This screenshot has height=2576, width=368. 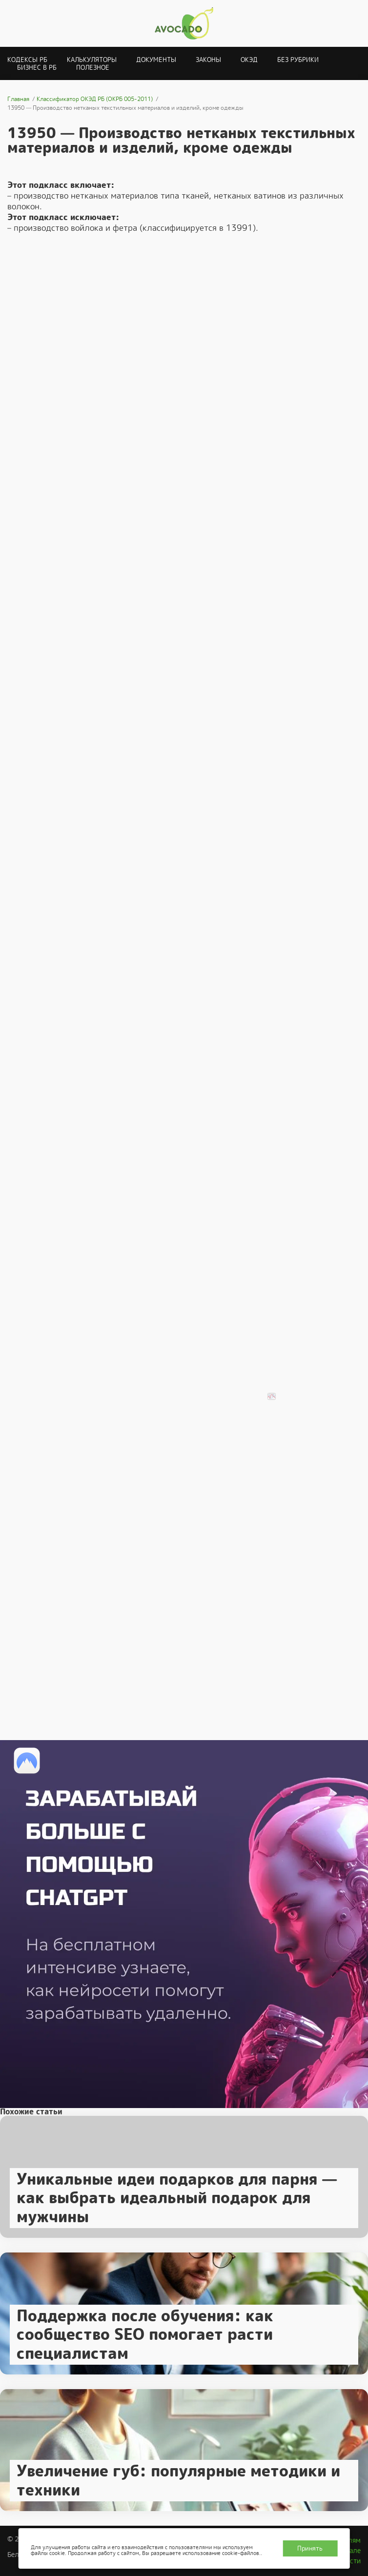 What do you see at coordinates (271, 1396) in the screenshot?
I see `open power statistics and battery usage details` at bounding box center [271, 1396].